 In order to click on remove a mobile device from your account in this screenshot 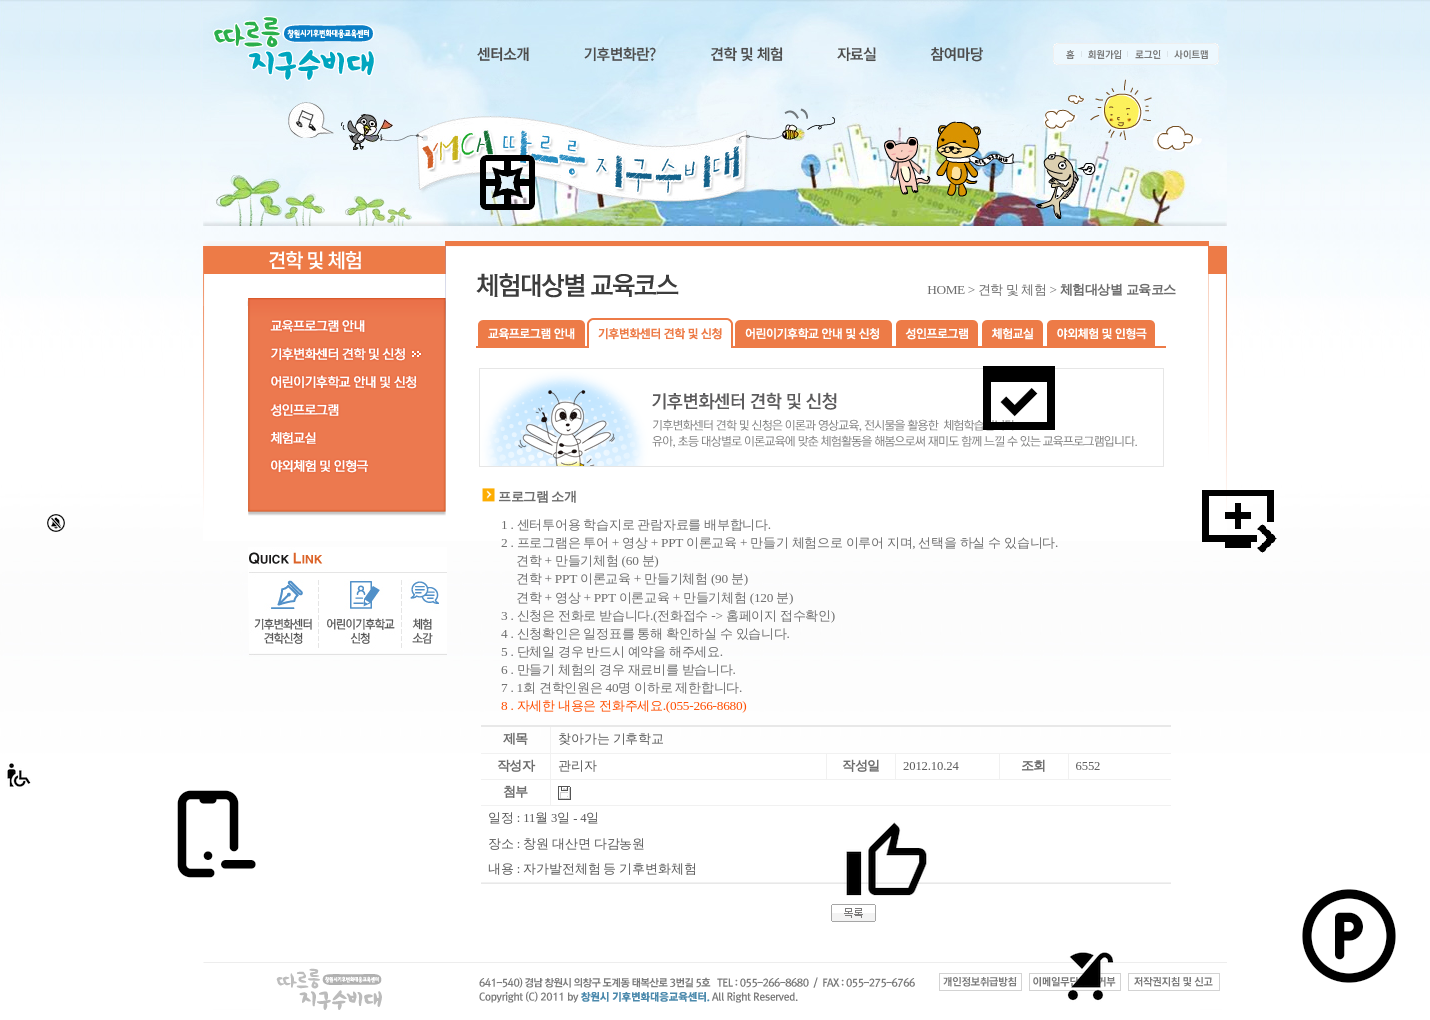, I will do `click(208, 834)`.